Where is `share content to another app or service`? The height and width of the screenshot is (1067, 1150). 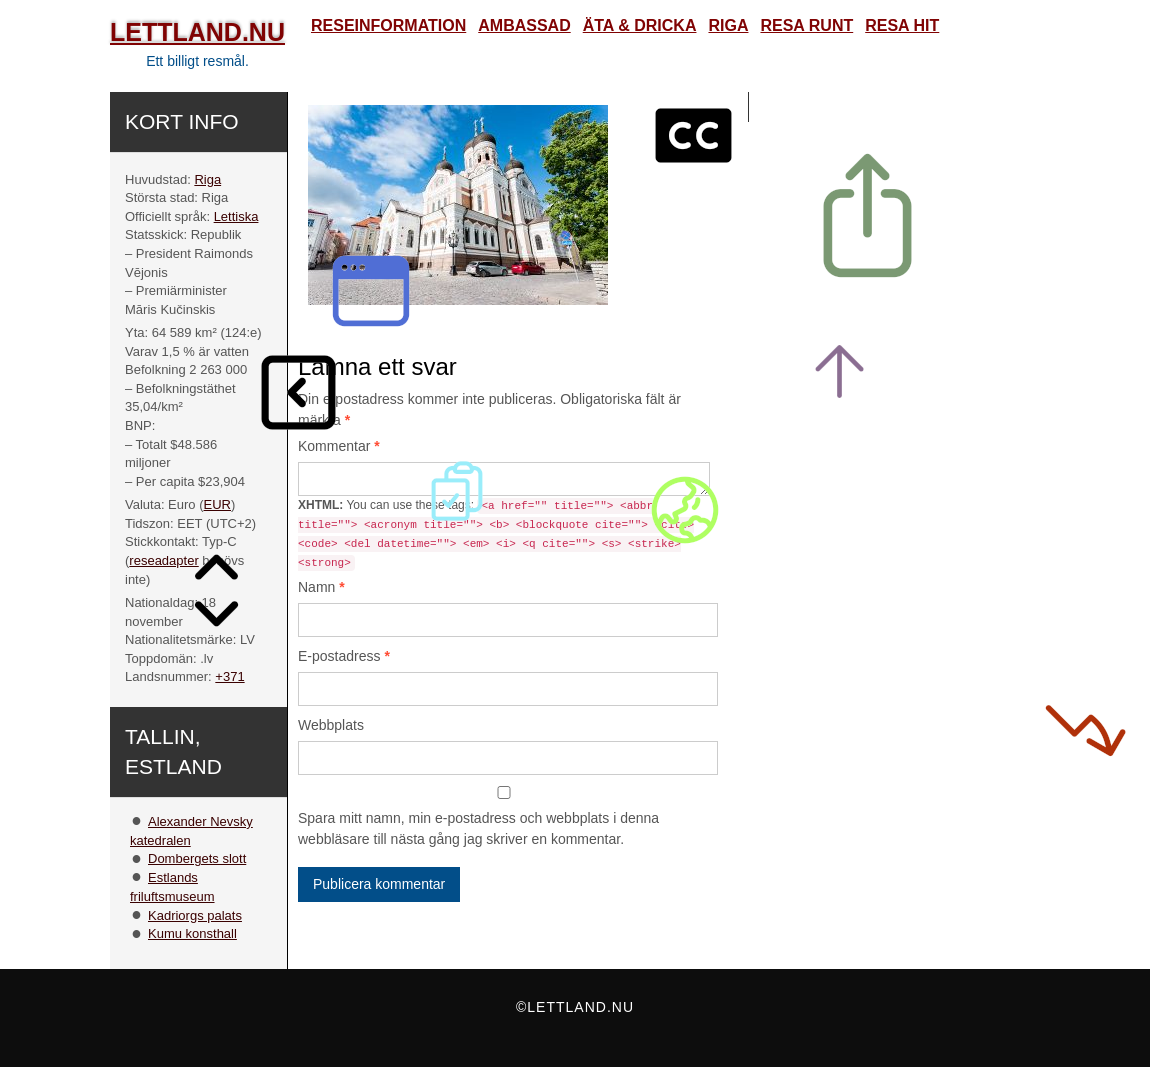
share content to another app or service is located at coordinates (867, 215).